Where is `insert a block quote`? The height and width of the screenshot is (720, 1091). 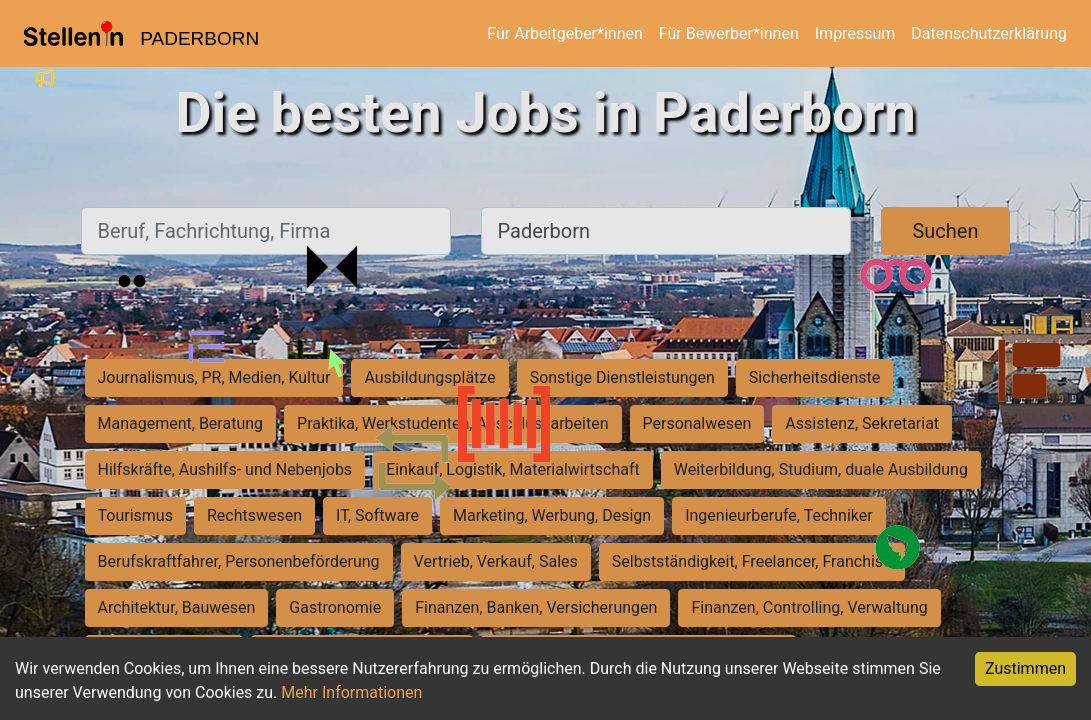 insert a block quote is located at coordinates (206, 346).